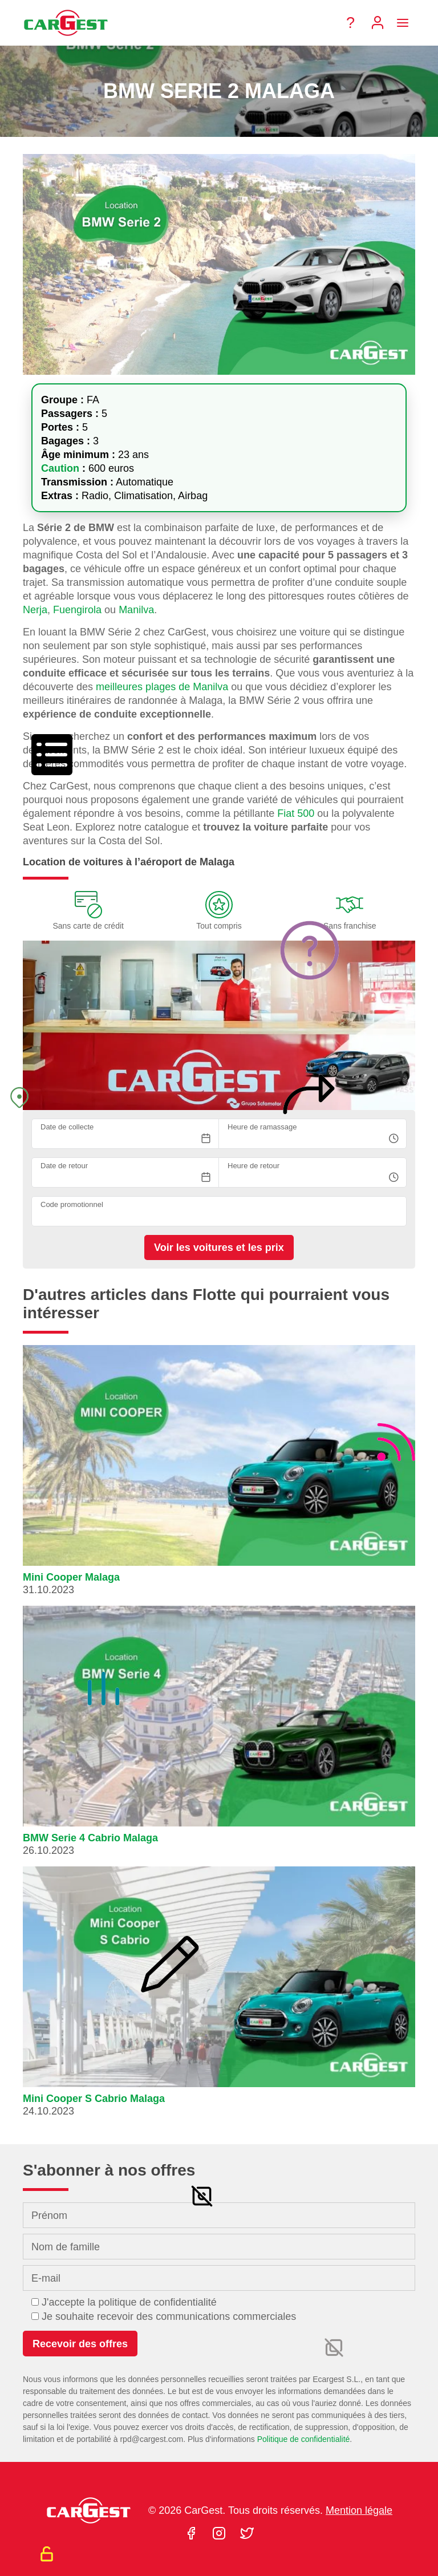 Image resolution: width=438 pixels, height=2576 pixels. Describe the element at coordinates (334, 2347) in the screenshot. I see `disable layer view` at that location.